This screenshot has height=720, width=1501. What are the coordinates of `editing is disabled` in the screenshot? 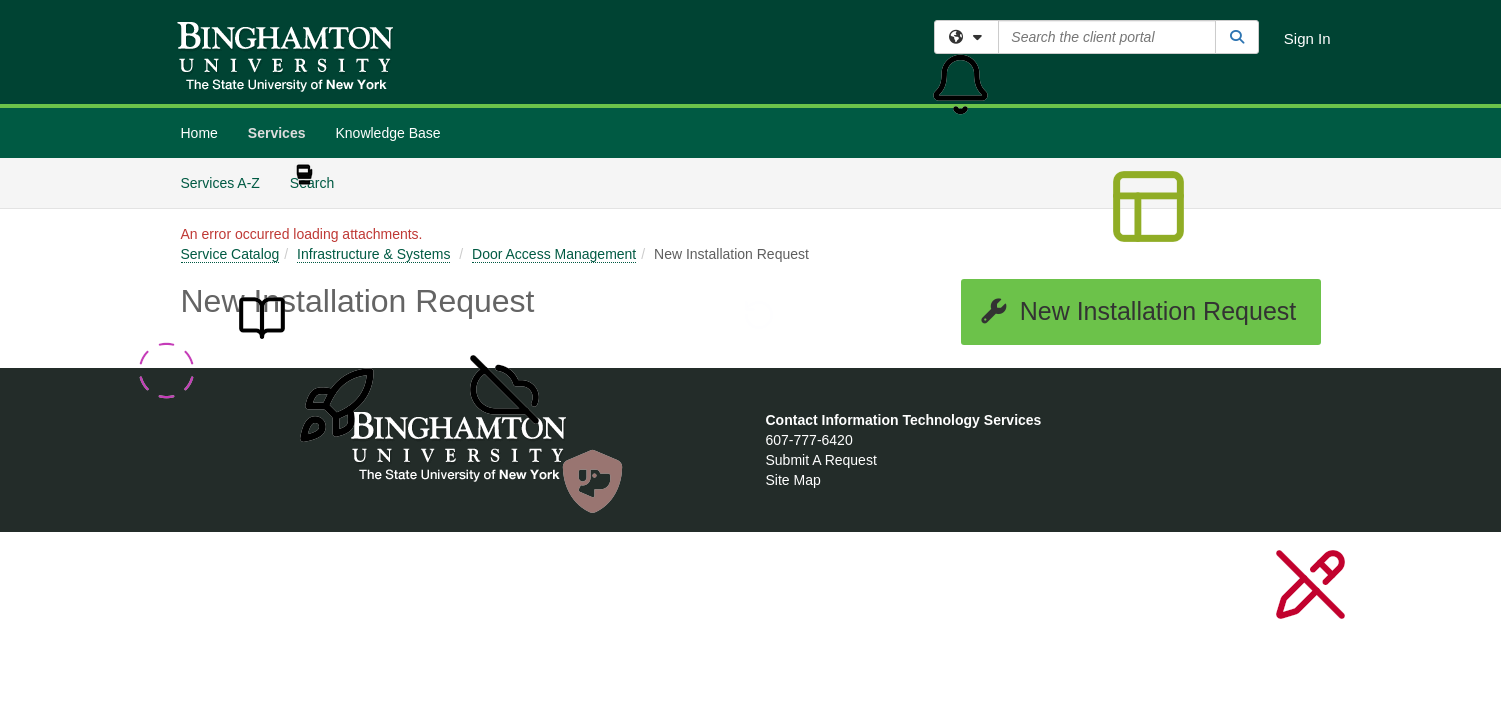 It's located at (1310, 584).